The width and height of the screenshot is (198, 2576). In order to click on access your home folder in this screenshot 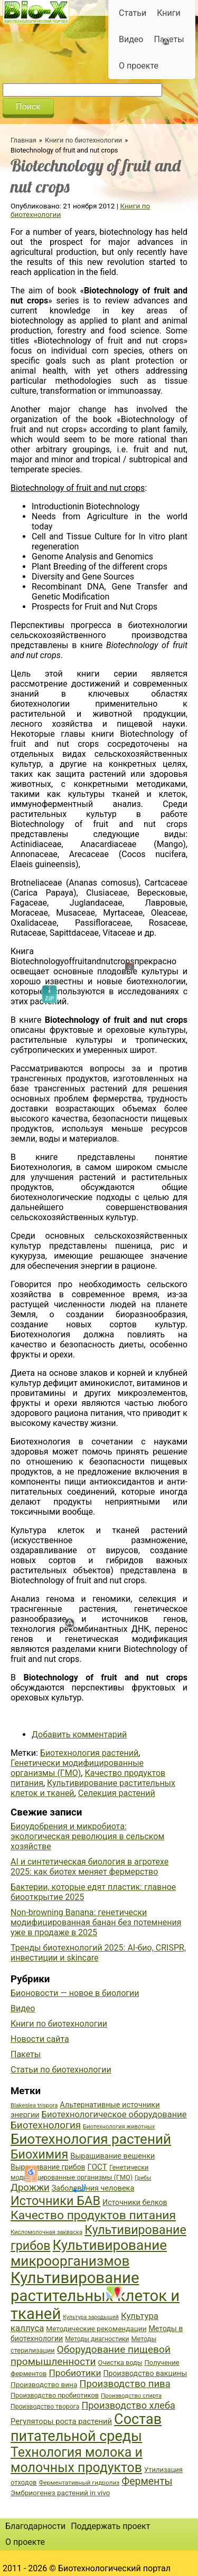, I will do `click(129, 966)`.